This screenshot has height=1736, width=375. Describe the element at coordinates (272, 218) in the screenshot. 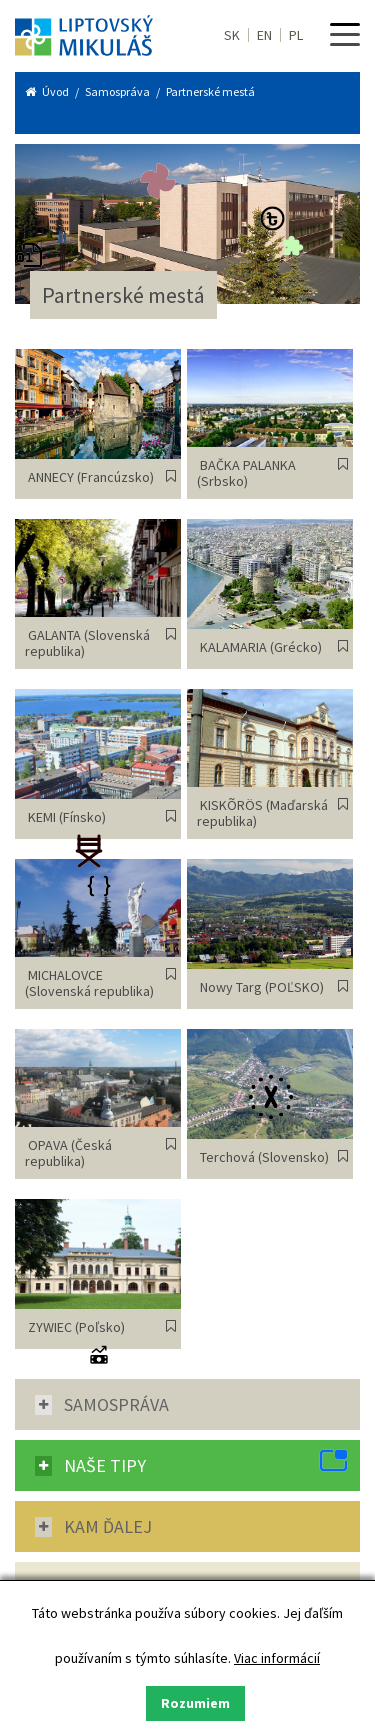

I see `bangladeshi taka currency` at that location.